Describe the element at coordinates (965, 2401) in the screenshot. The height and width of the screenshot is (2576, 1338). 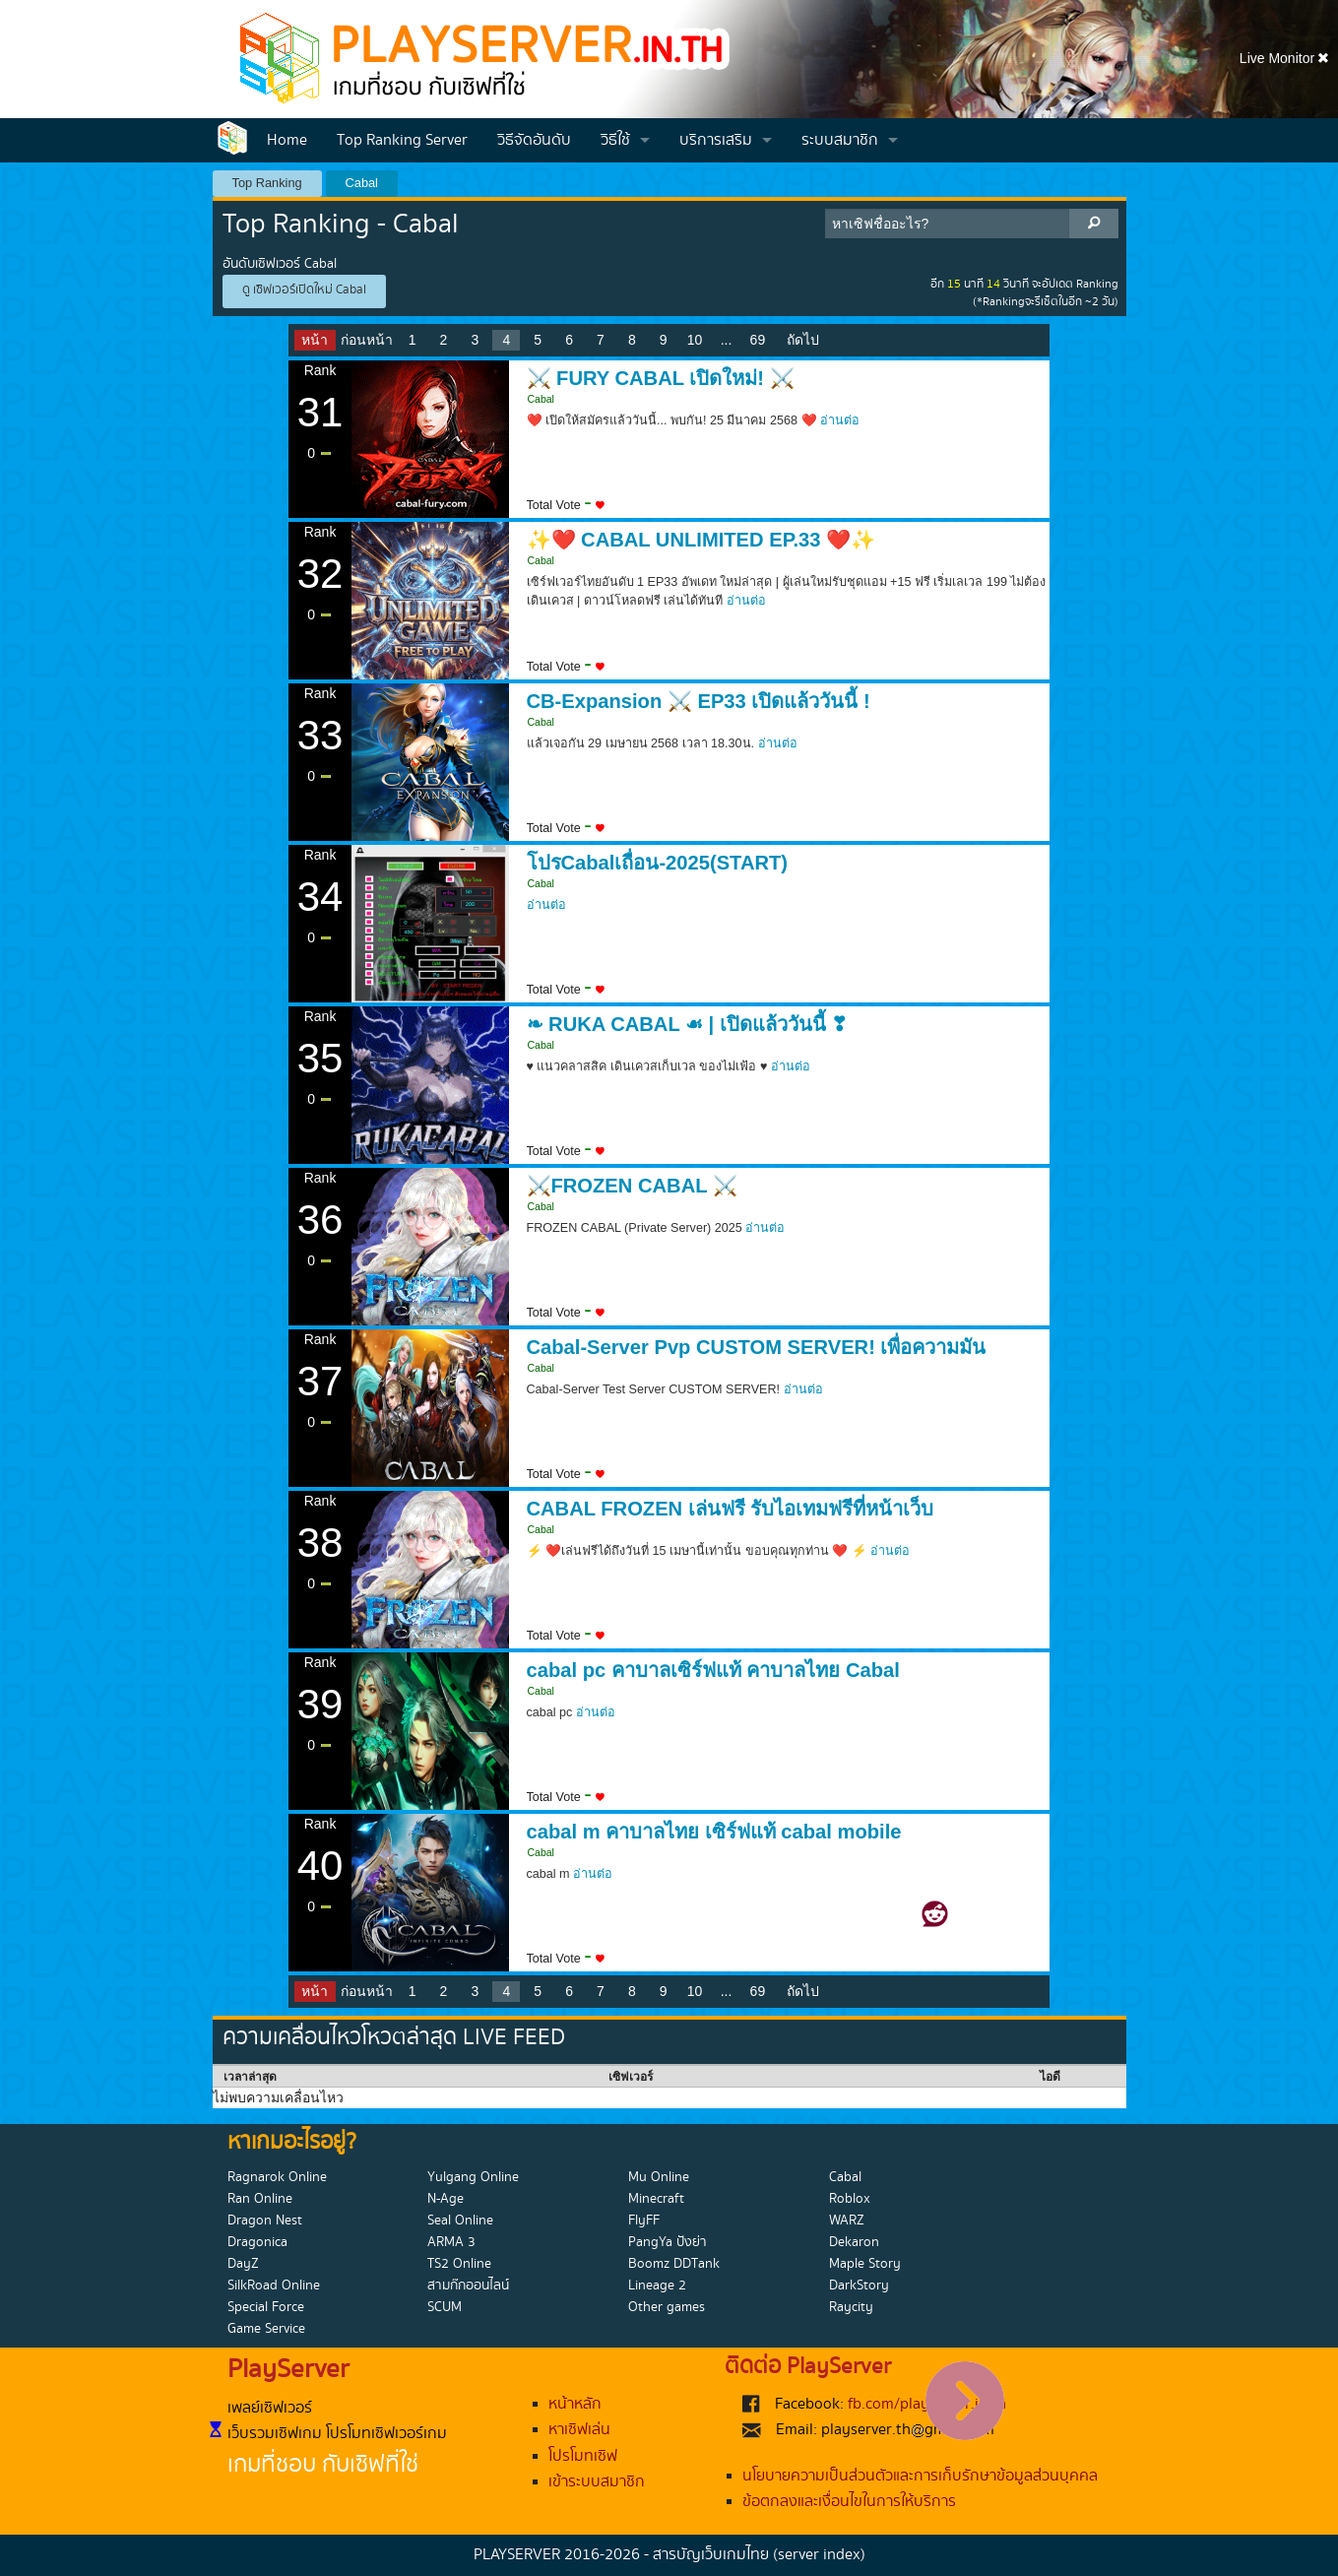
I see `go to next item or page` at that location.